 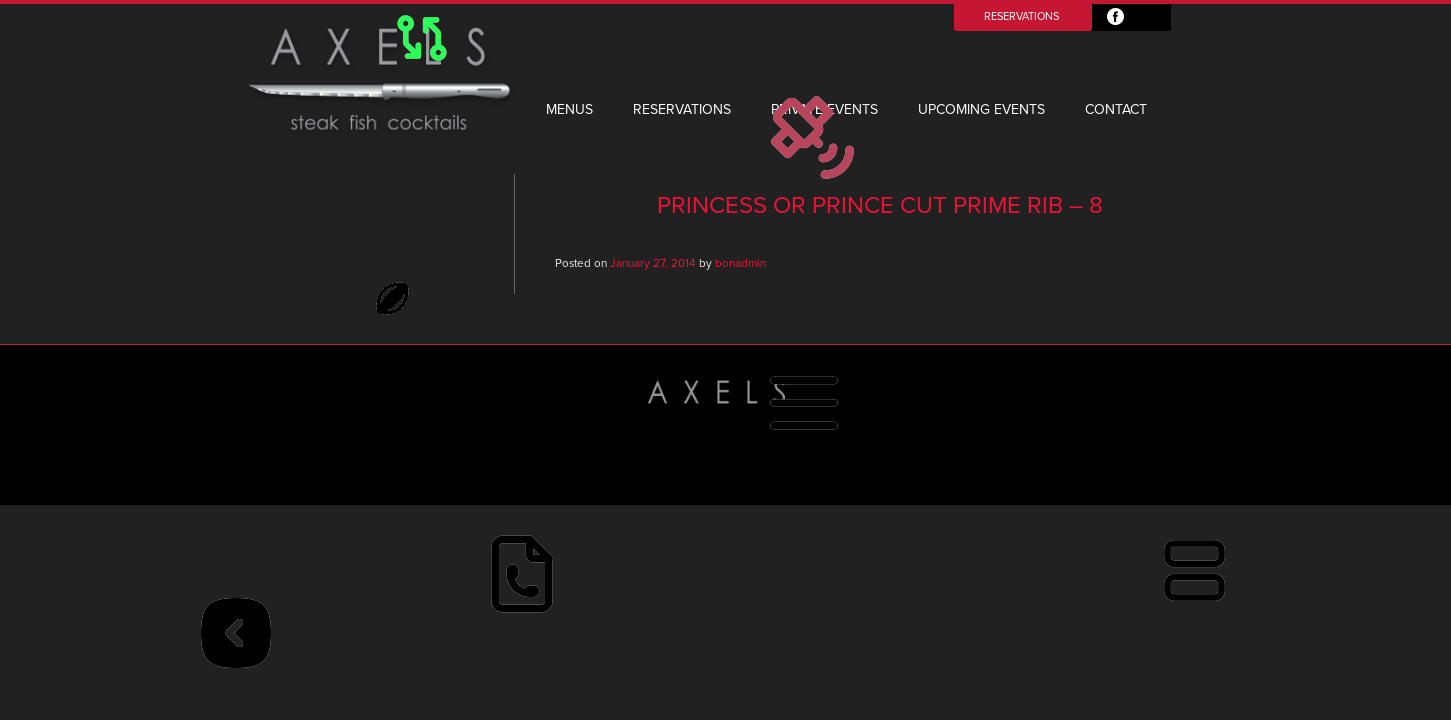 What do you see at coordinates (804, 403) in the screenshot?
I see `open navigation menu` at bounding box center [804, 403].